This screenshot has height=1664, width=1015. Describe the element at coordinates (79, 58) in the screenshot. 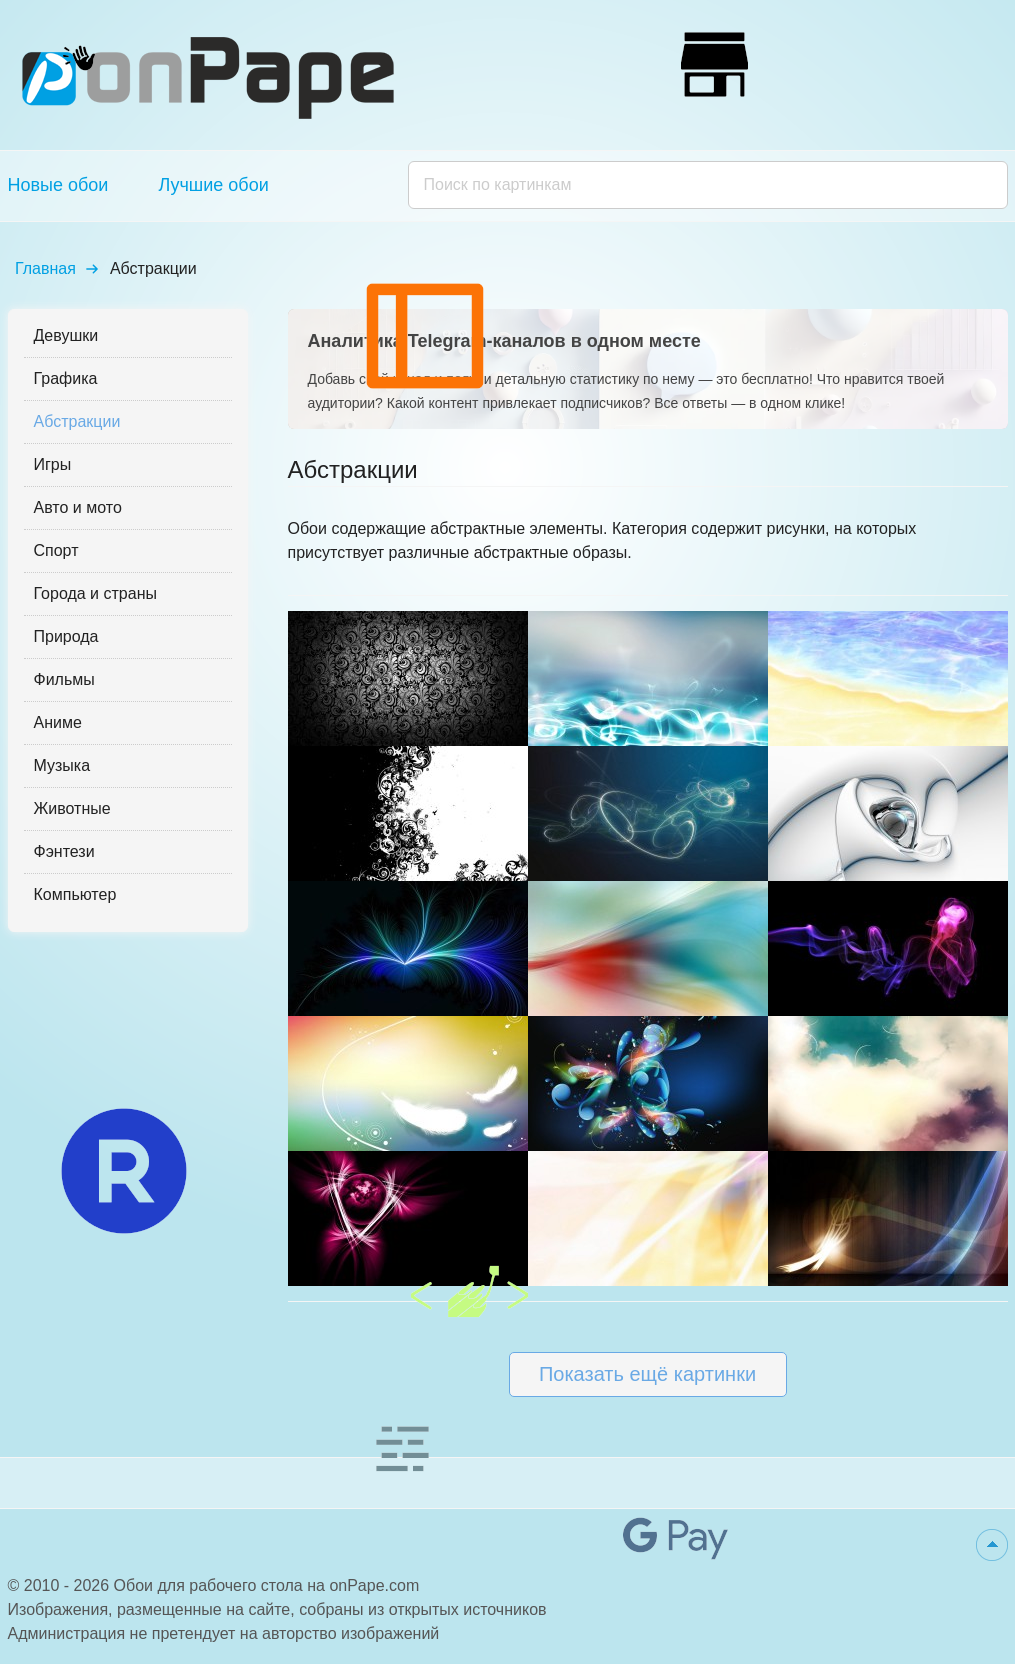

I see `open the Clubhouse app` at that location.